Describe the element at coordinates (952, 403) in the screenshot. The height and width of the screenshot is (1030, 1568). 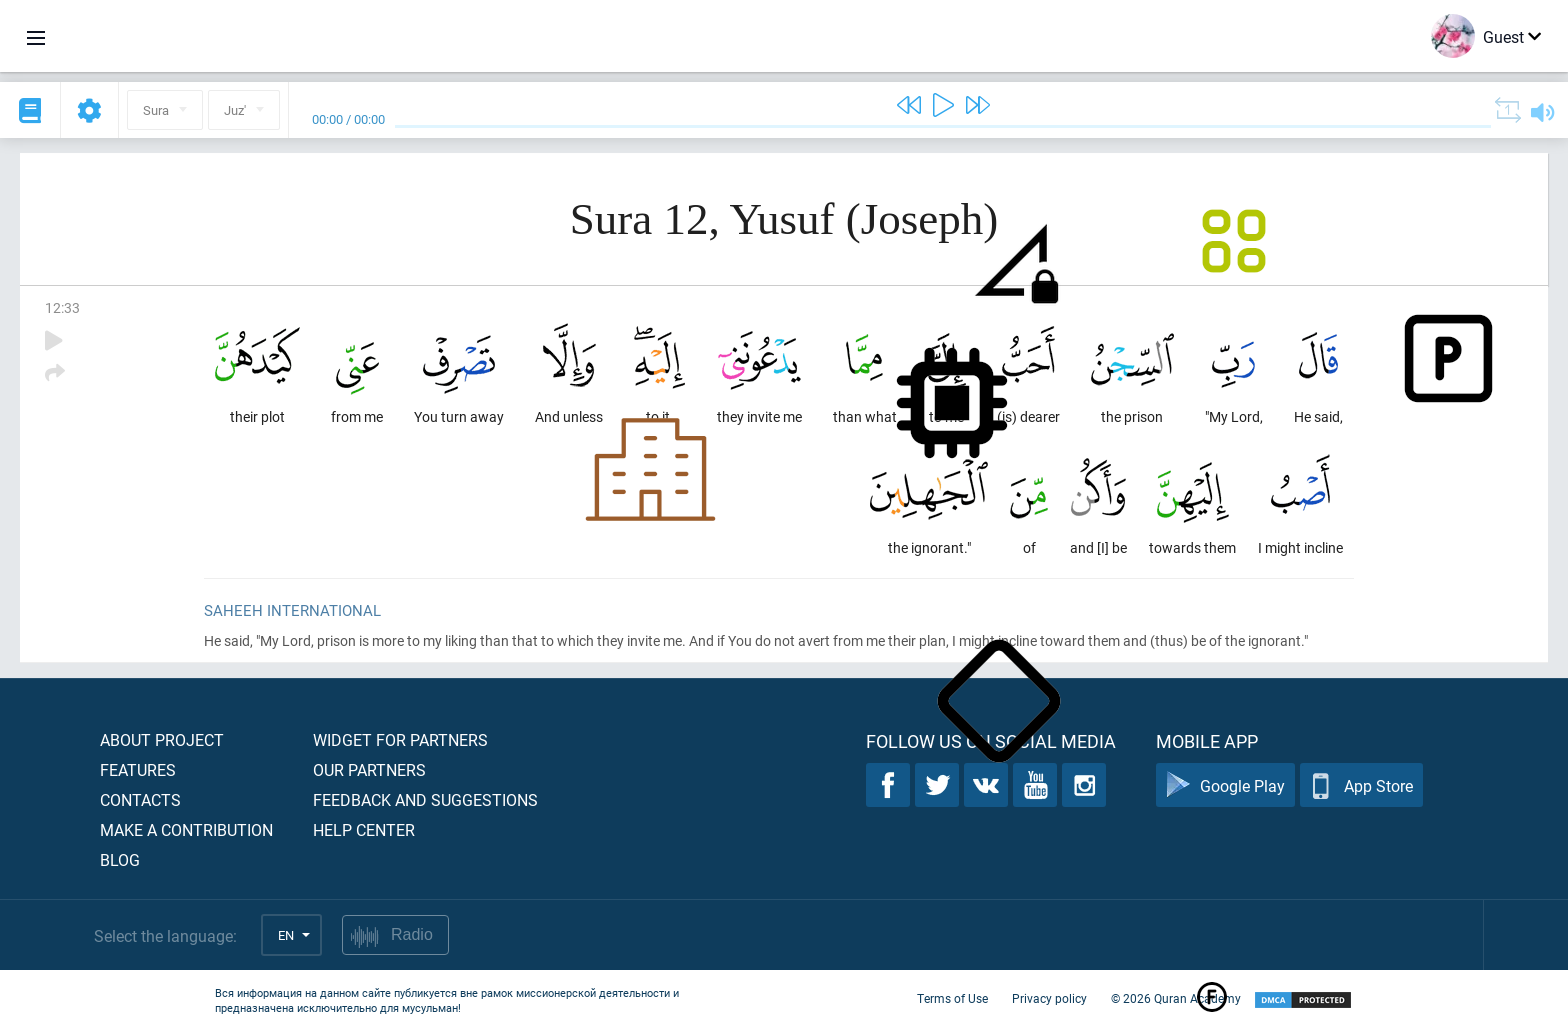
I see `view hardware or processor information` at that location.